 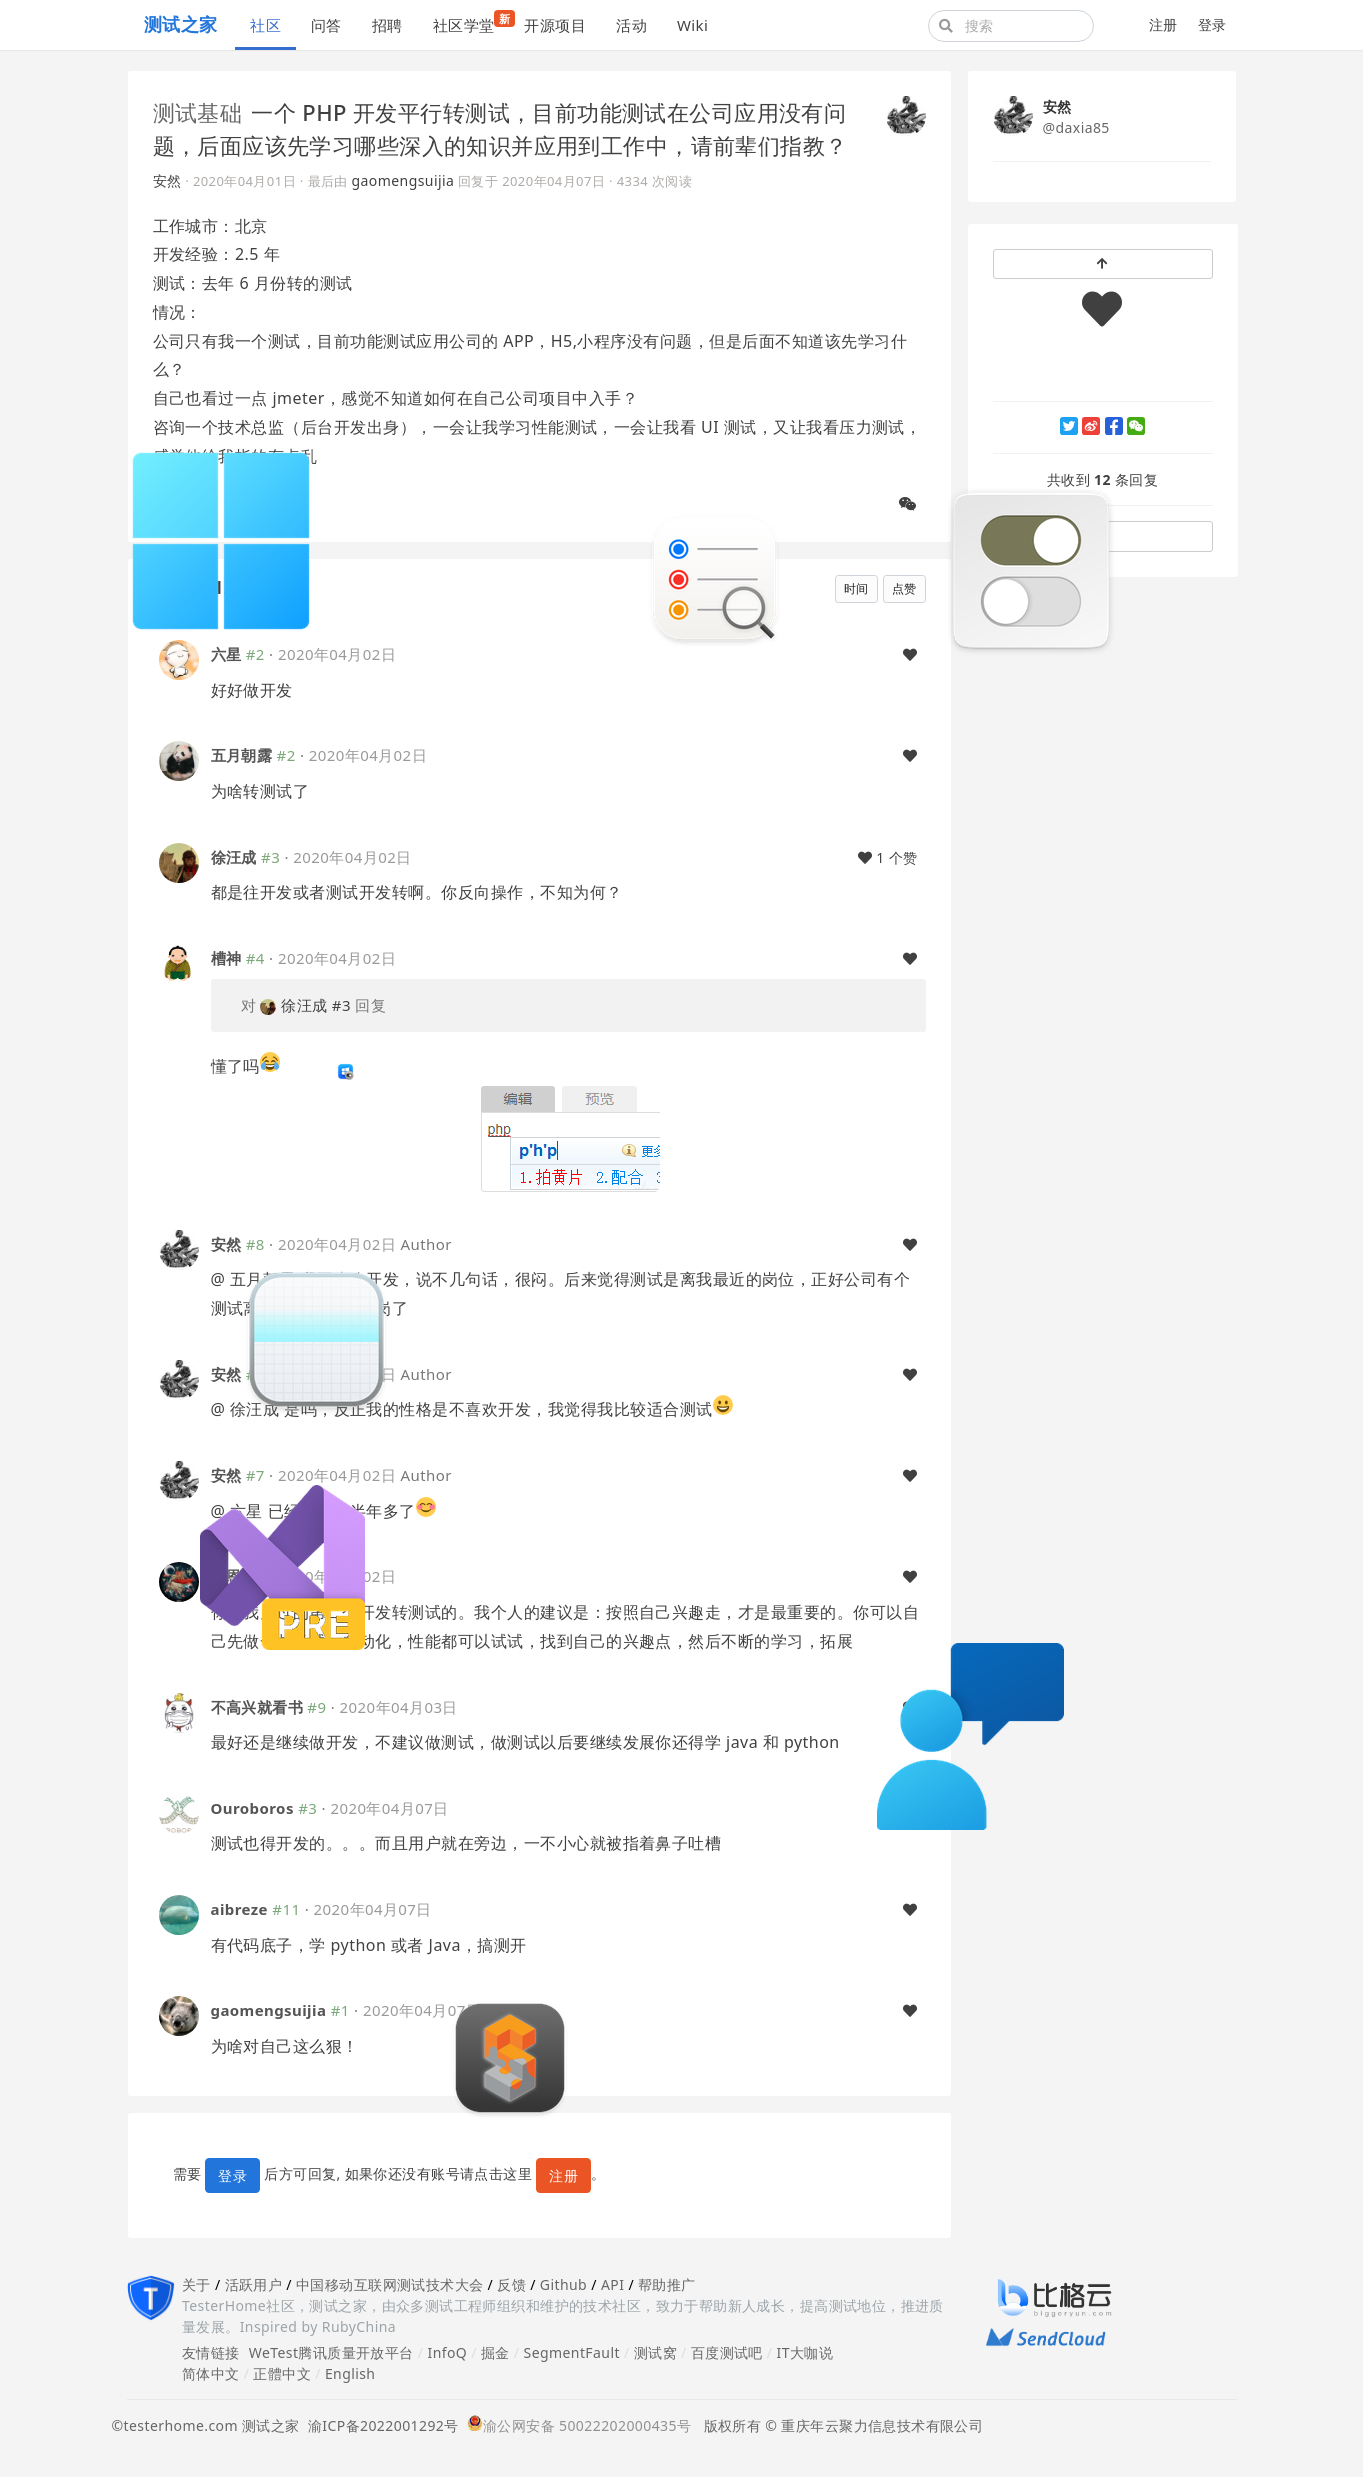 I want to click on open system settings or preferences, so click(x=1031, y=571).